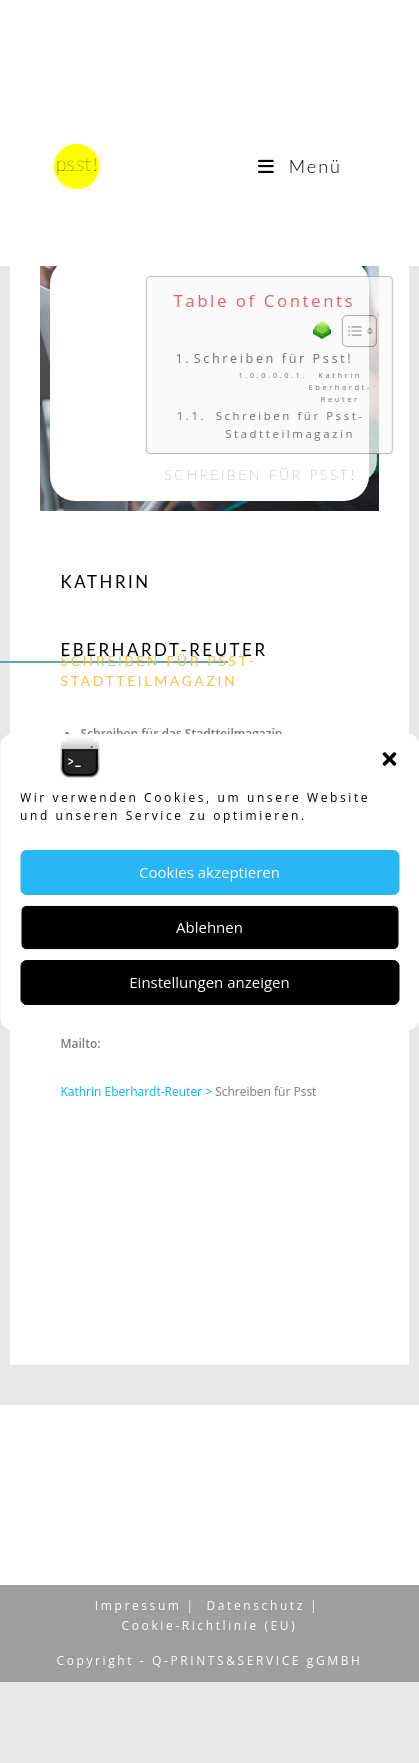 The width and height of the screenshot is (419, 1763). What do you see at coordinates (322, 330) in the screenshot?
I see `open the visualize app` at bounding box center [322, 330].